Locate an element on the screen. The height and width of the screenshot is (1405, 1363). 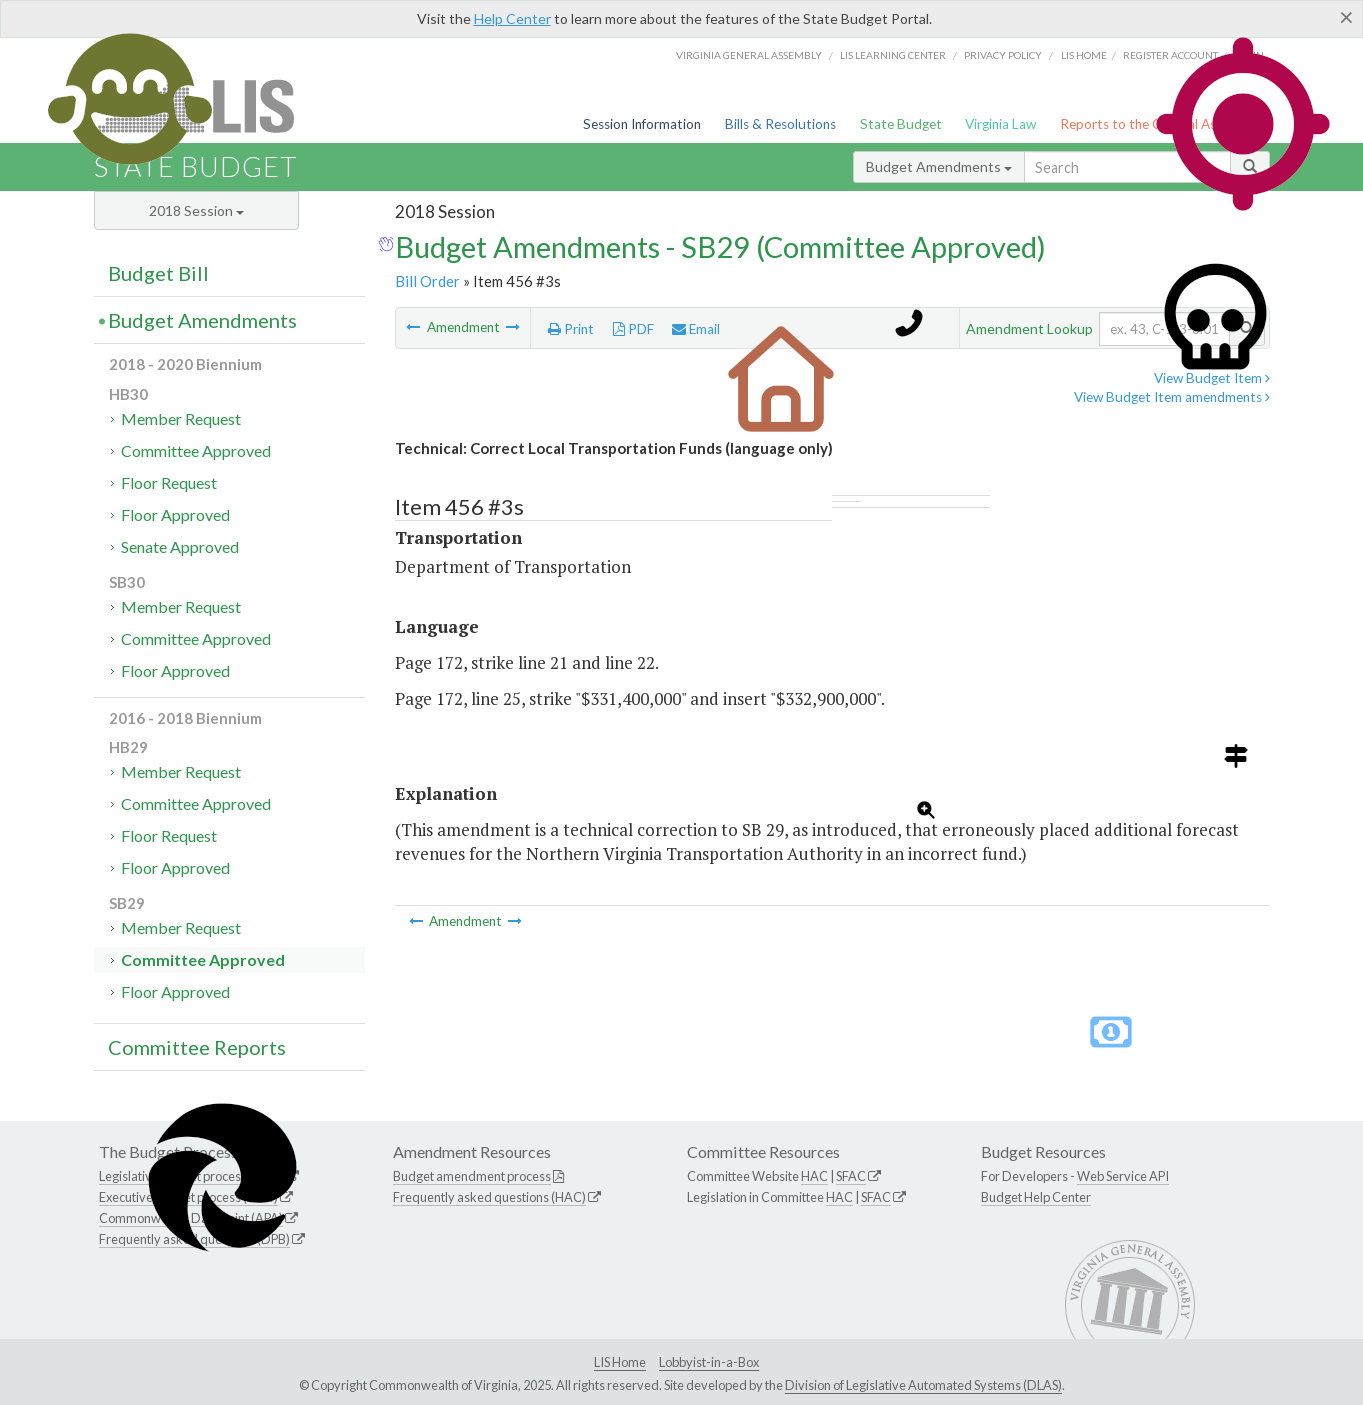
zoom in on content is located at coordinates (926, 810).